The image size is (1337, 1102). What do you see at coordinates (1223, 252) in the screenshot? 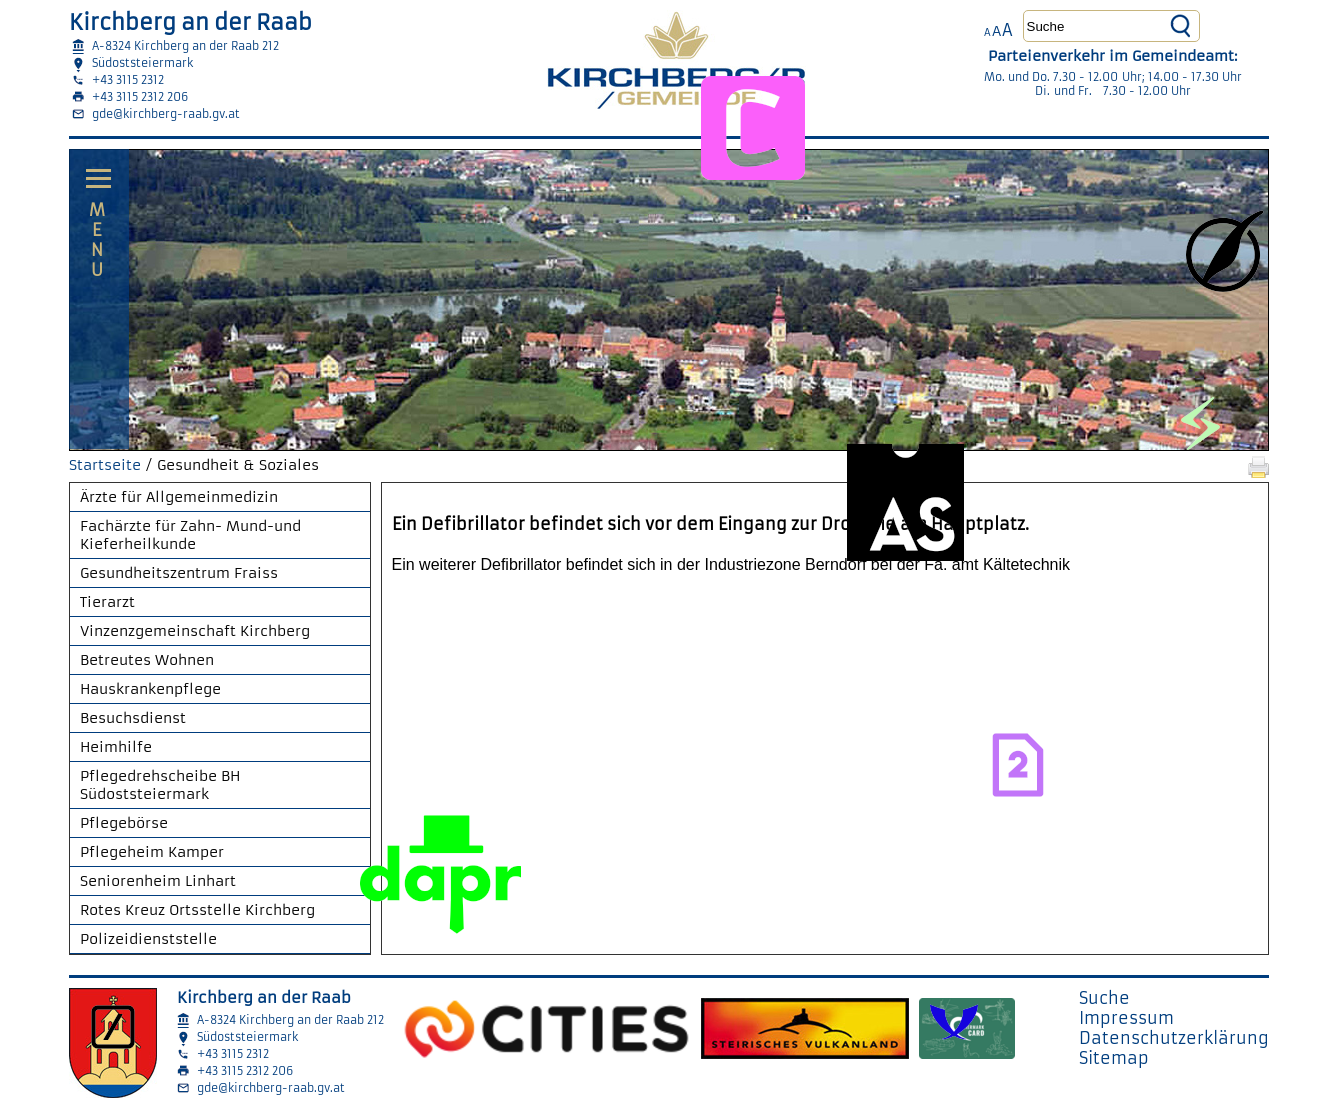
I see `pied piper company logo` at bounding box center [1223, 252].